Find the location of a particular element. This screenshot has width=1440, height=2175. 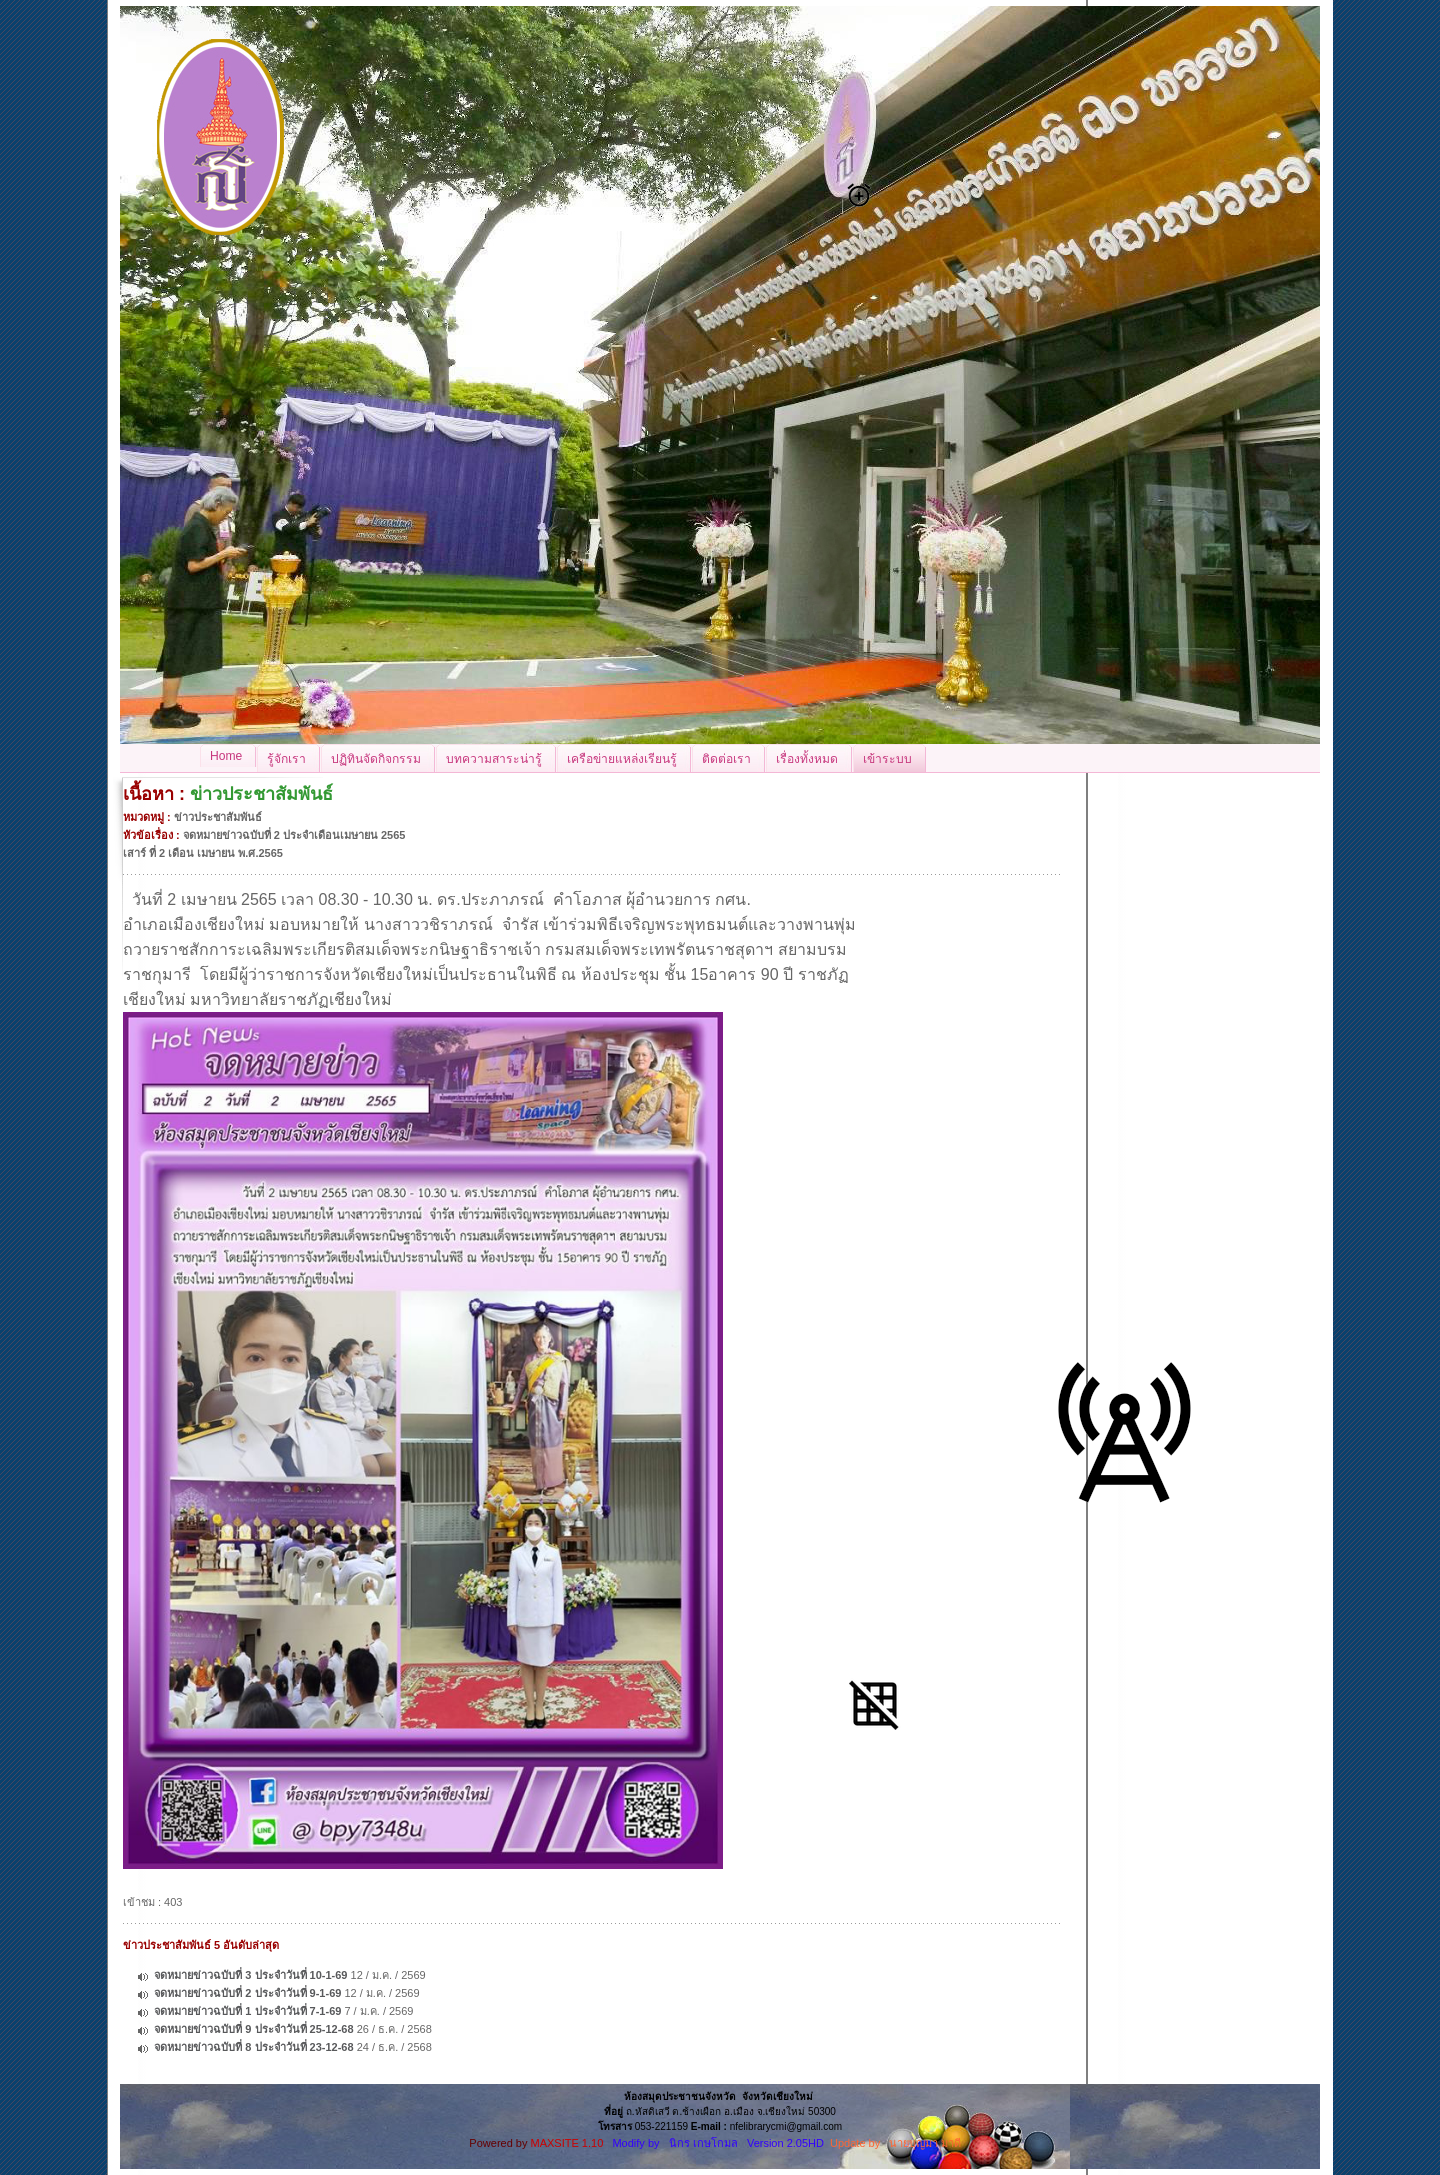

disable grid view is located at coordinates (875, 1704).